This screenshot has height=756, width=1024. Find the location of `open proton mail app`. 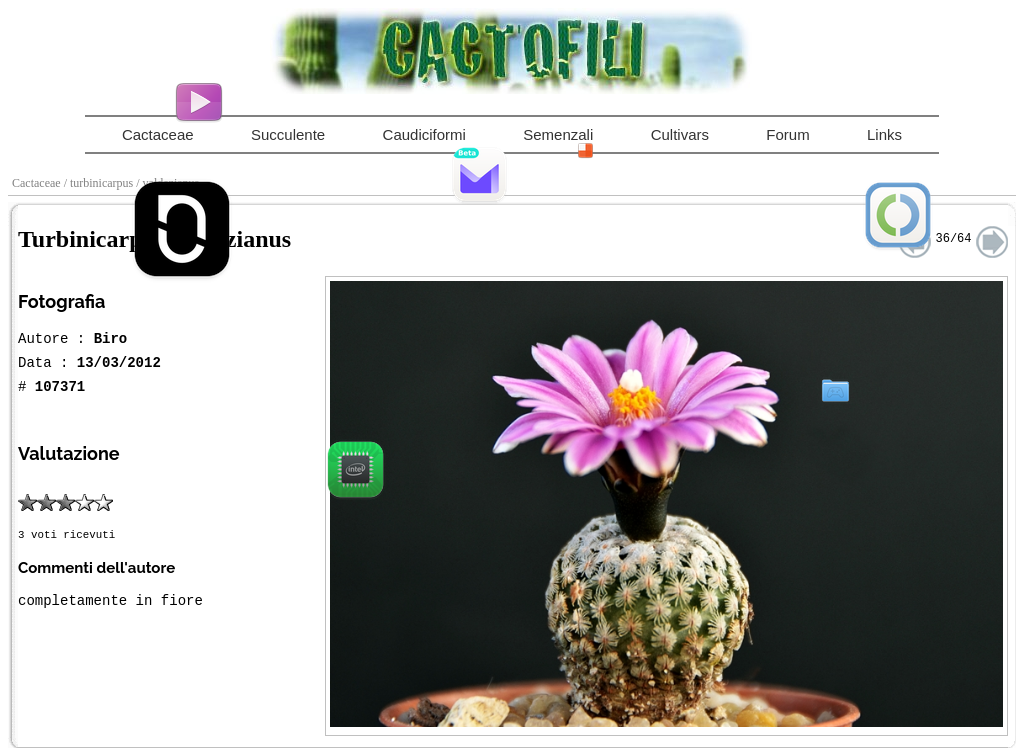

open proton mail app is located at coordinates (479, 174).